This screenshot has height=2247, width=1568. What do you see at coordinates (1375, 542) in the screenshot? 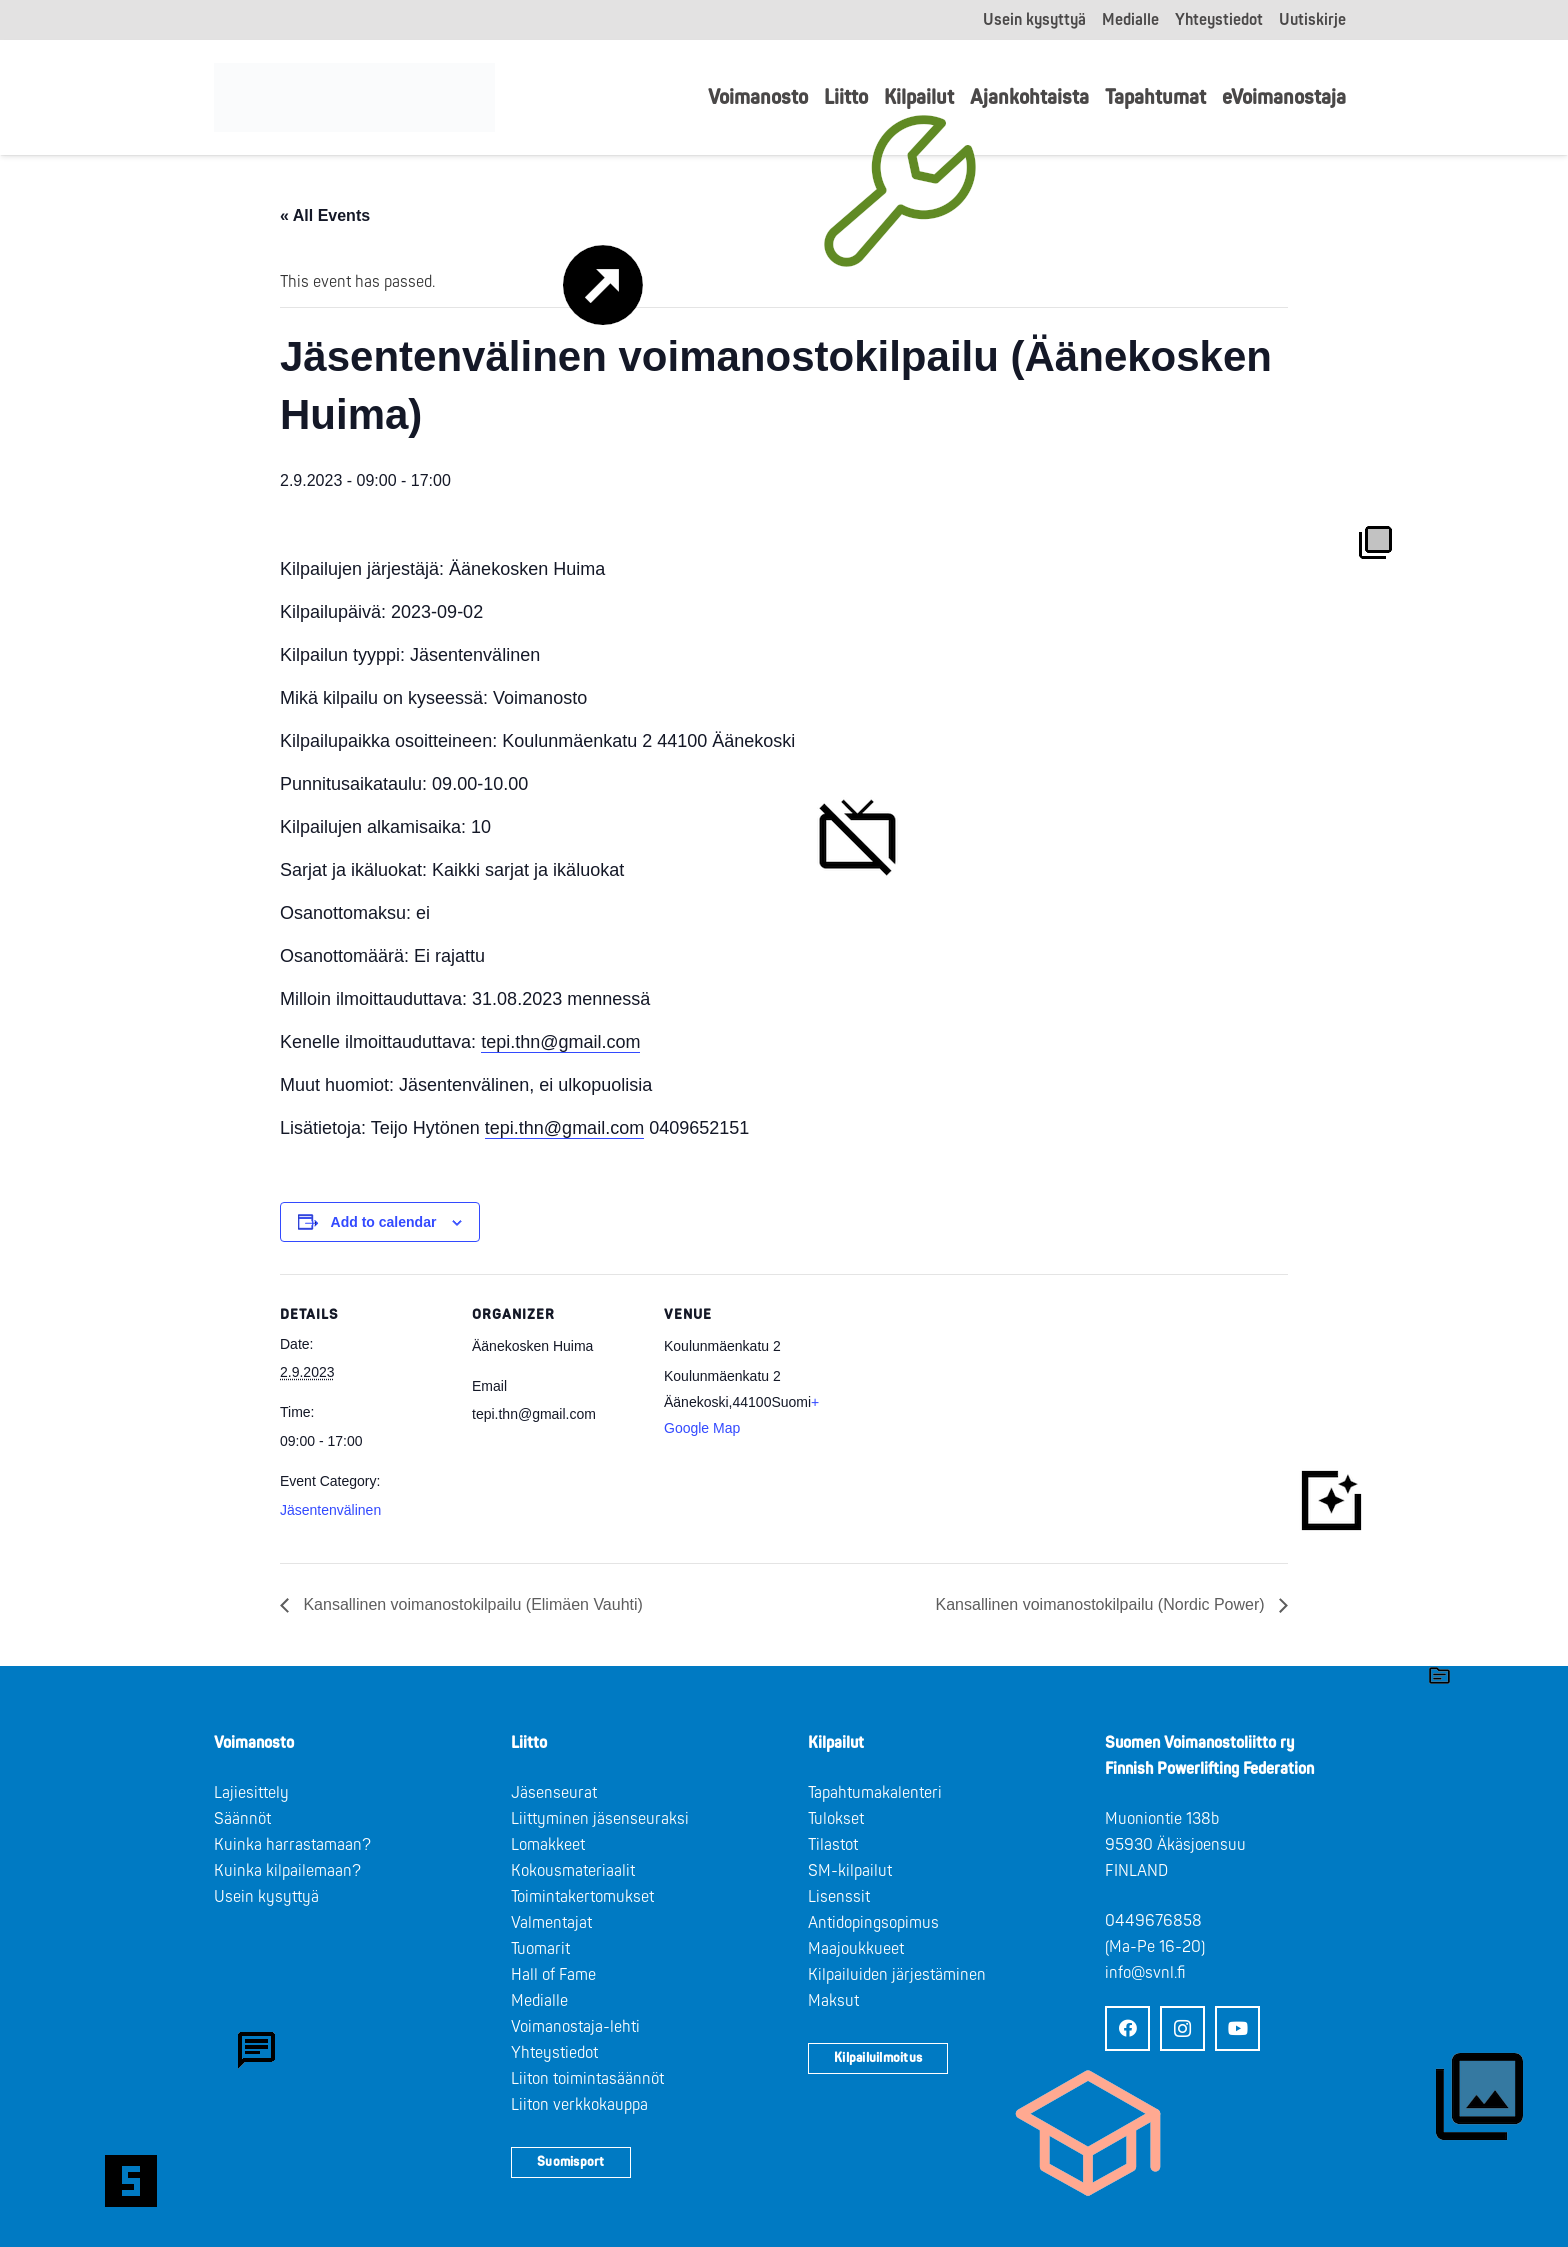
I see `view stacked or layered content` at bounding box center [1375, 542].